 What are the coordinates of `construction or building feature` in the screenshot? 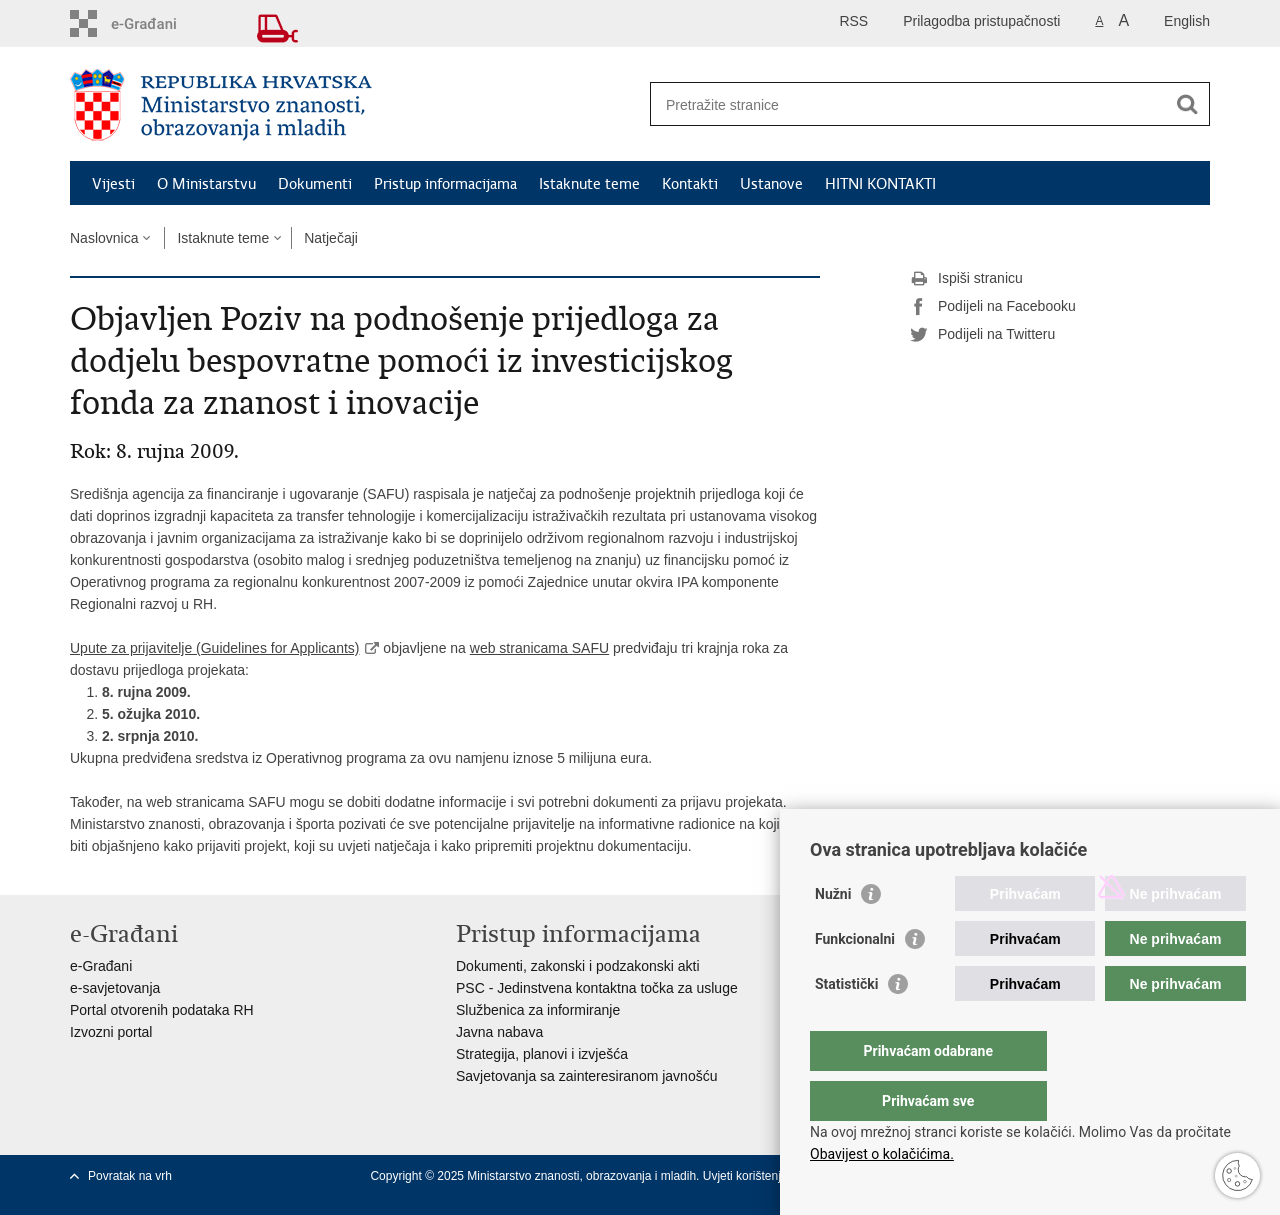 It's located at (277, 28).